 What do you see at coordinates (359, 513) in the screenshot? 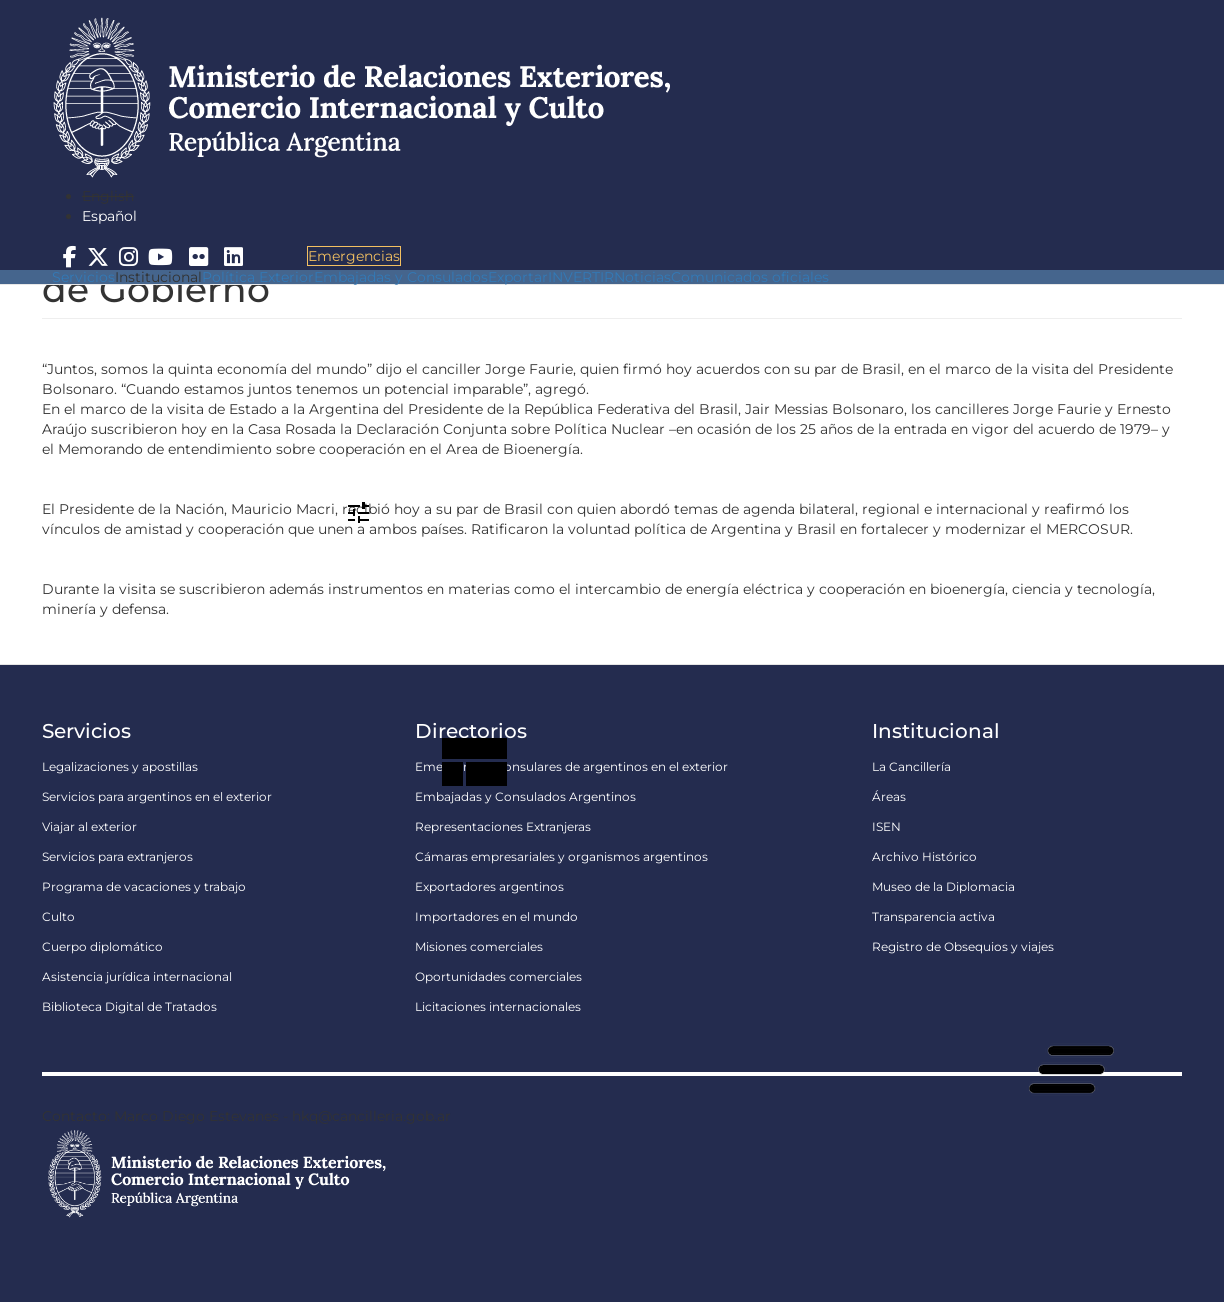
I see `adjust settings or preferences` at bounding box center [359, 513].